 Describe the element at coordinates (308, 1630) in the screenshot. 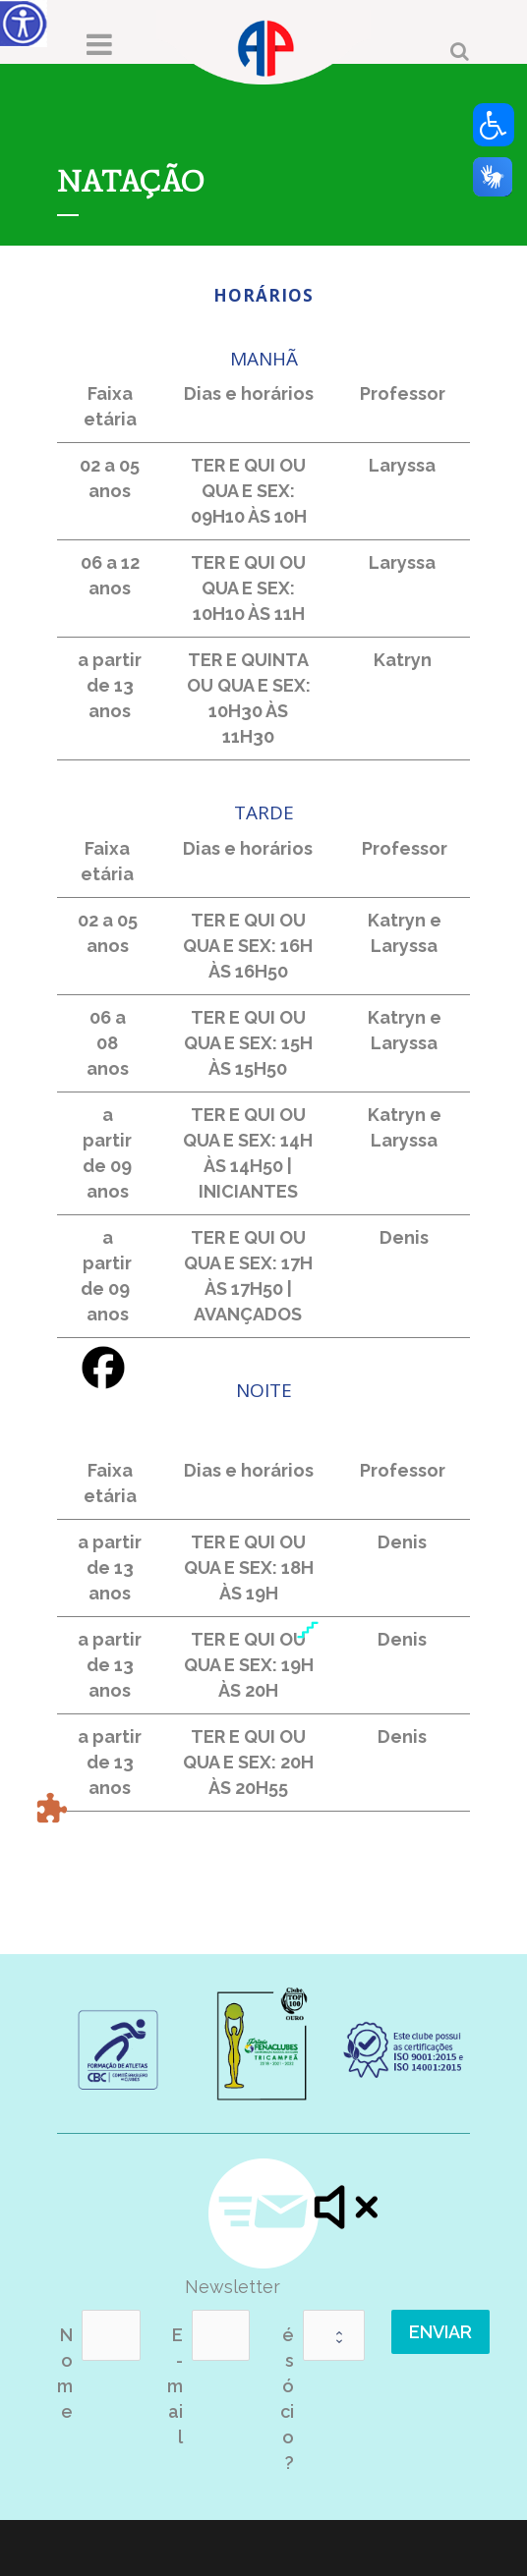

I see `indicates stairs or stairwell access` at that location.